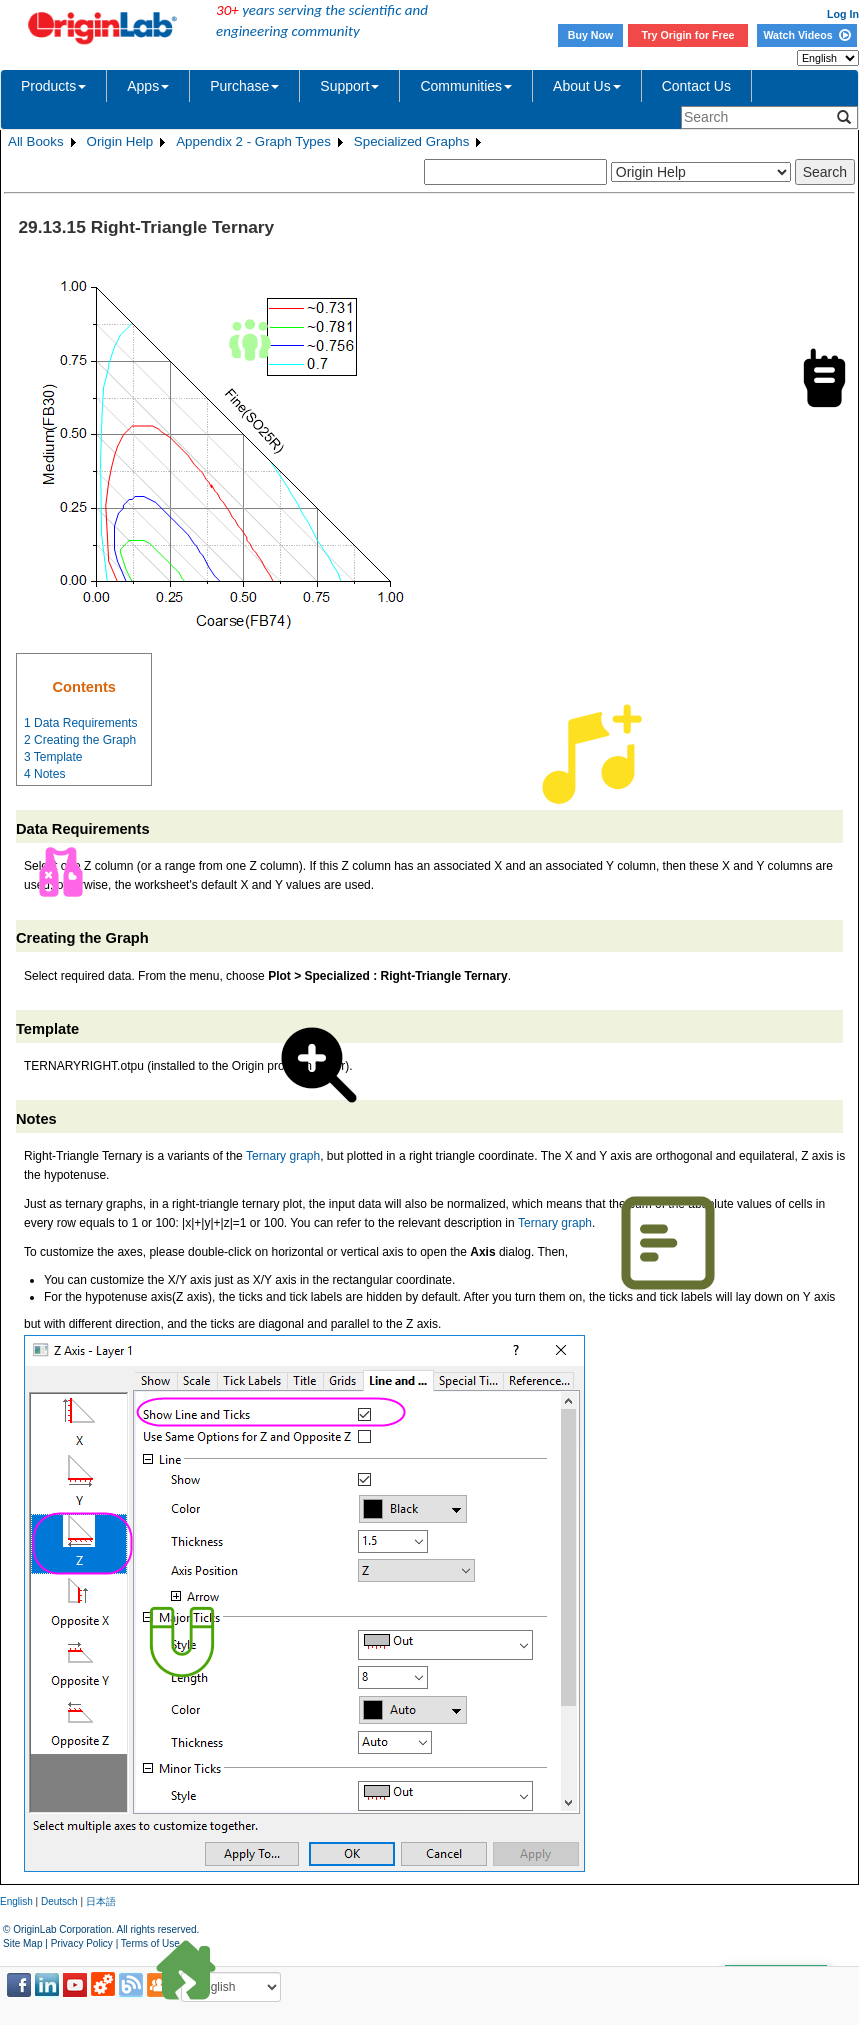 The height and width of the screenshot is (2025, 859). Describe the element at coordinates (186, 1970) in the screenshot. I see `indicates property damage or structural issues` at that location.